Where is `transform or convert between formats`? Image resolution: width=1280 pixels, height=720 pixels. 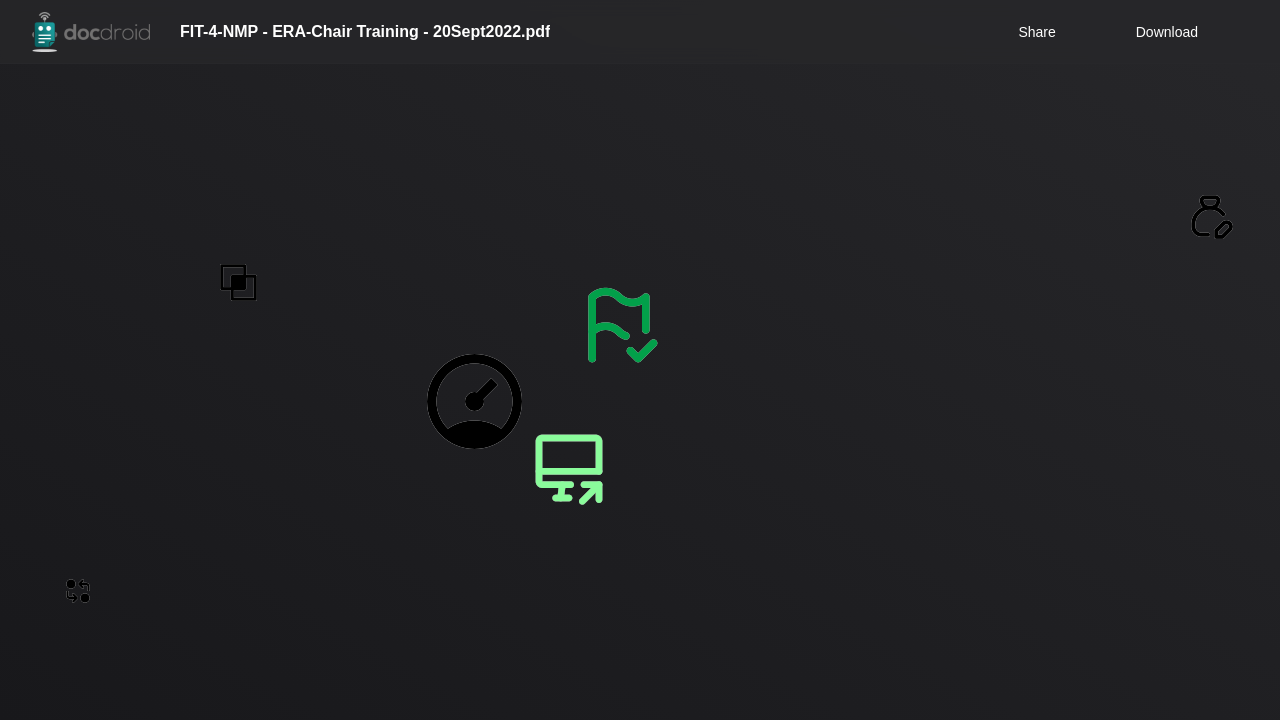 transform or convert between formats is located at coordinates (78, 591).